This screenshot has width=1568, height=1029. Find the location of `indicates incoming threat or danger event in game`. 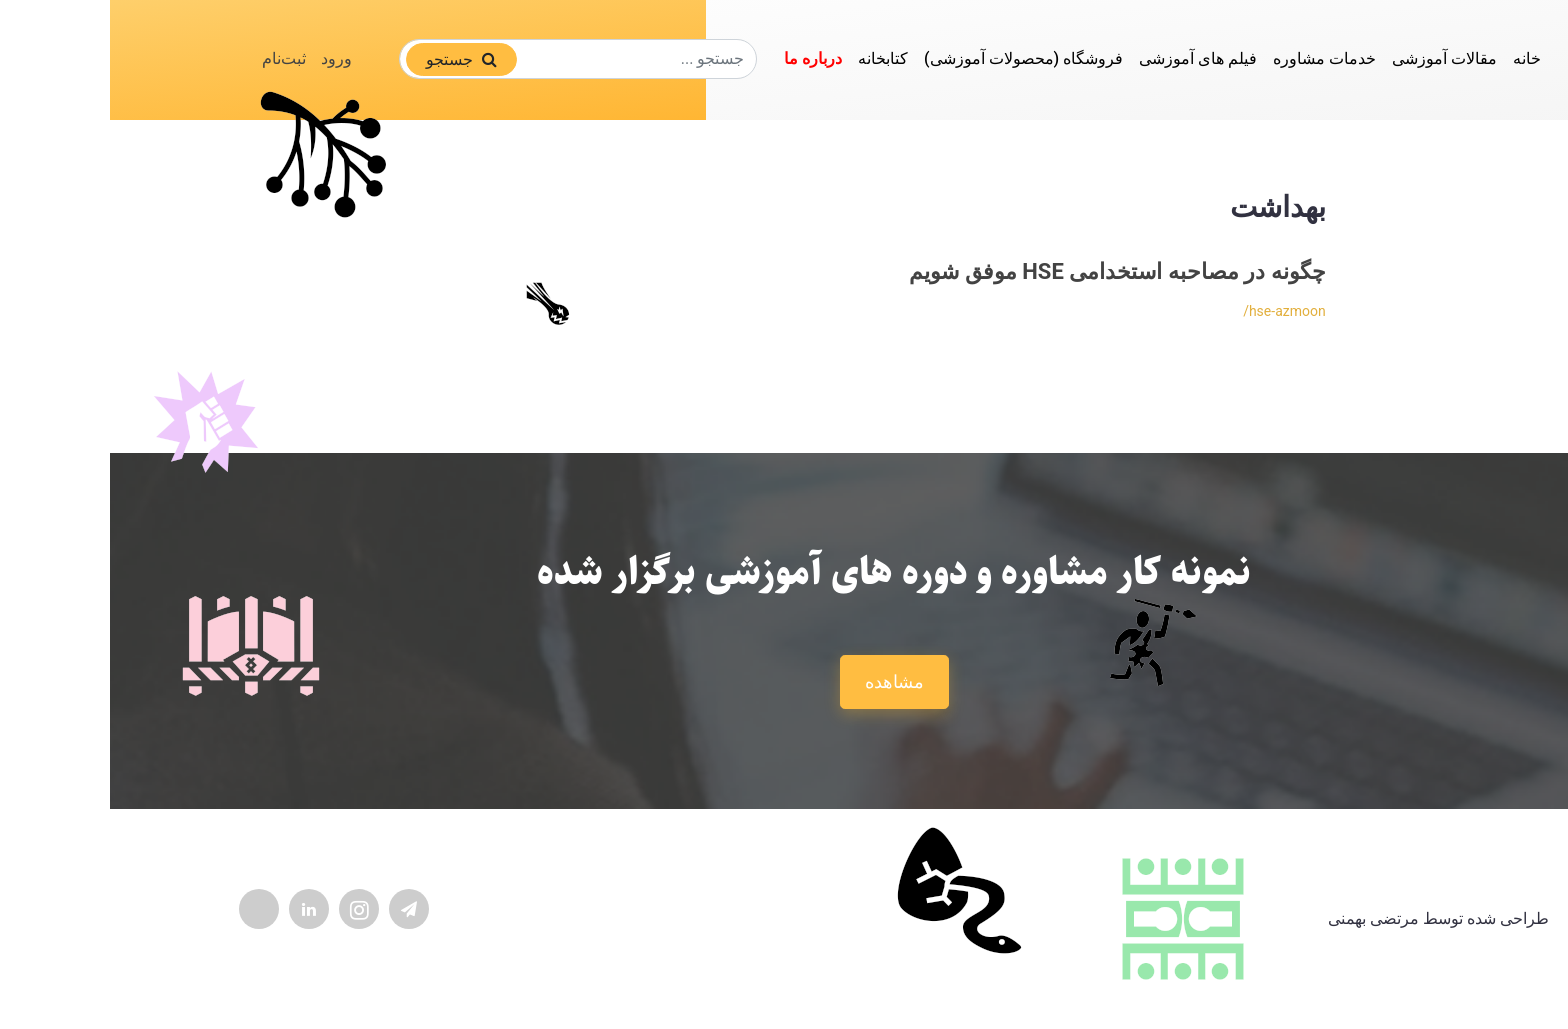

indicates incoming threat or danger event in game is located at coordinates (548, 304).